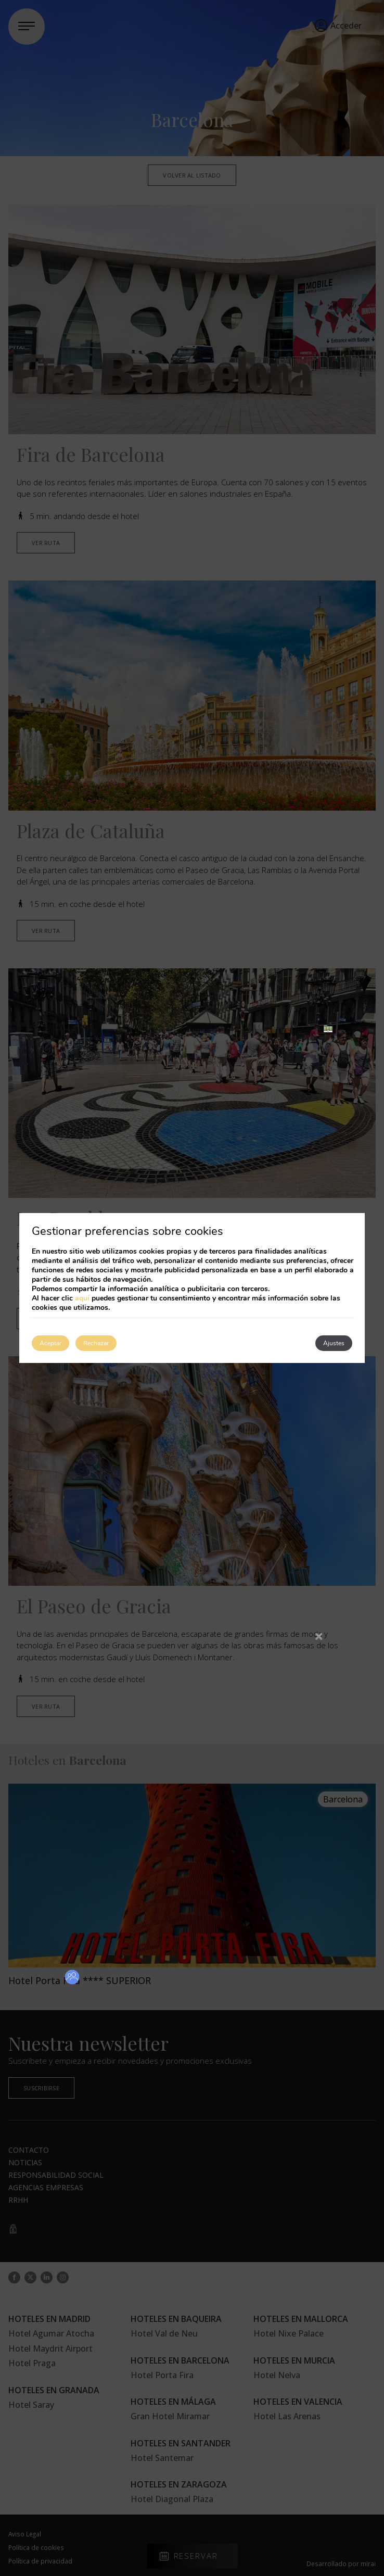  I want to click on close the current window, so click(318, 1636).